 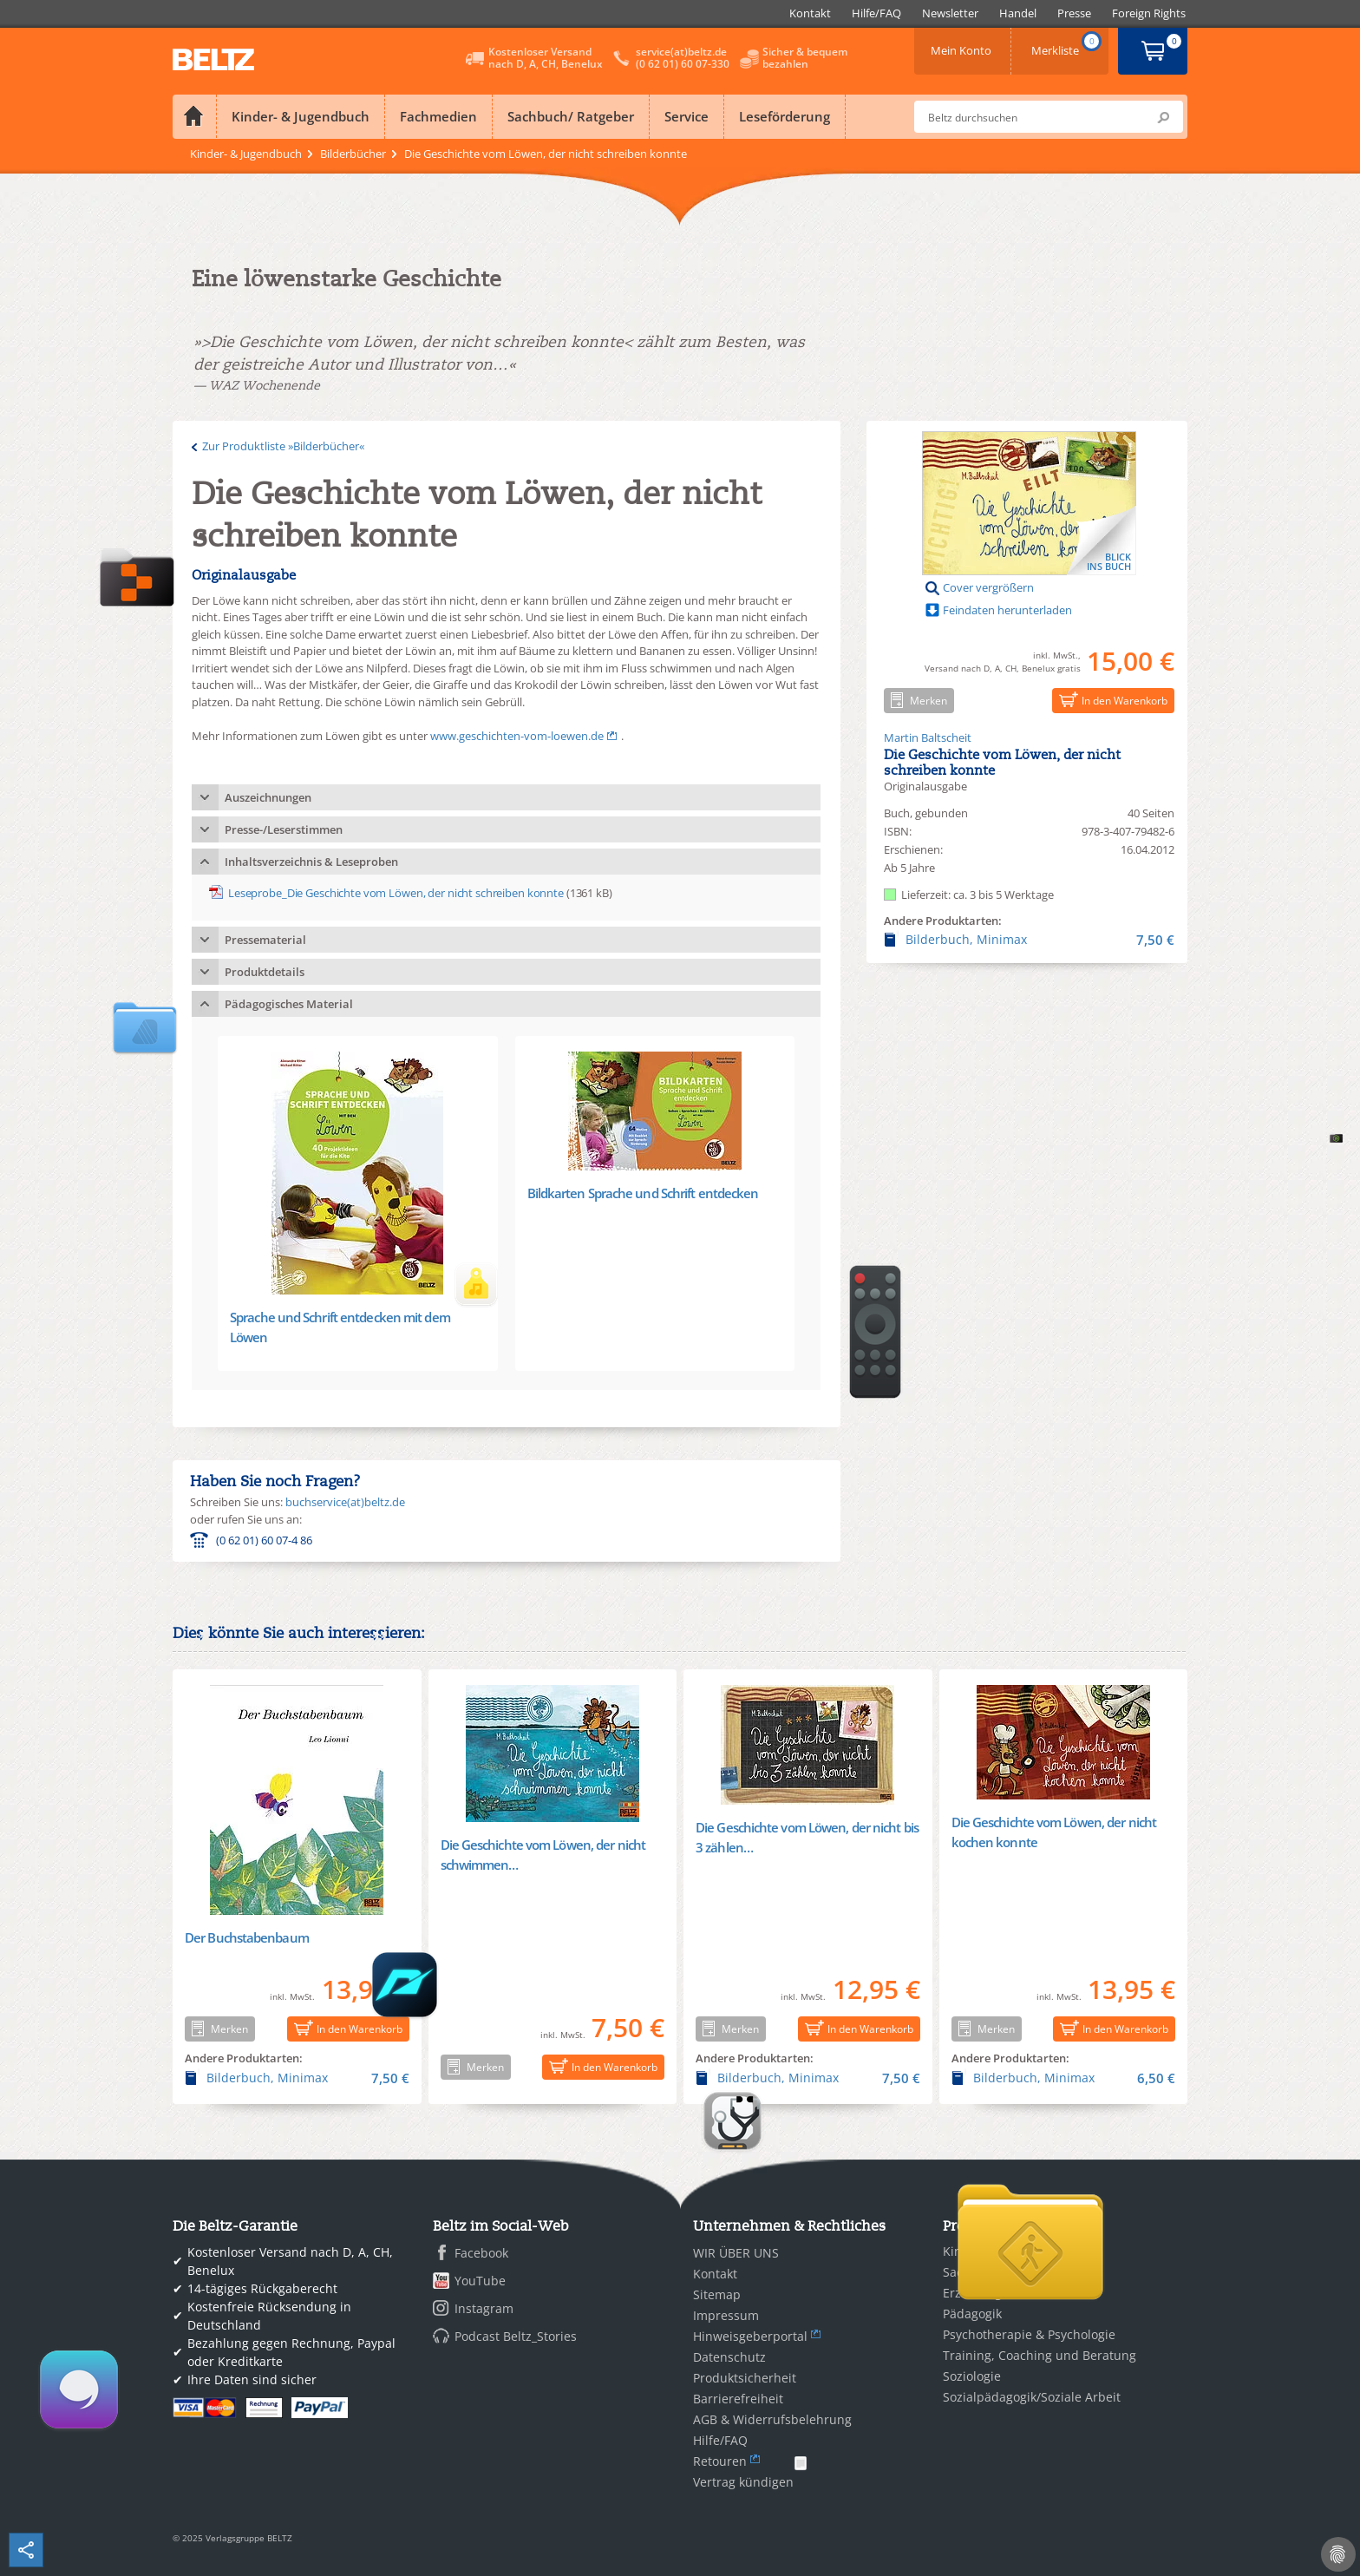 I want to click on access disk health and diagnostic settings, so click(x=732, y=2121).